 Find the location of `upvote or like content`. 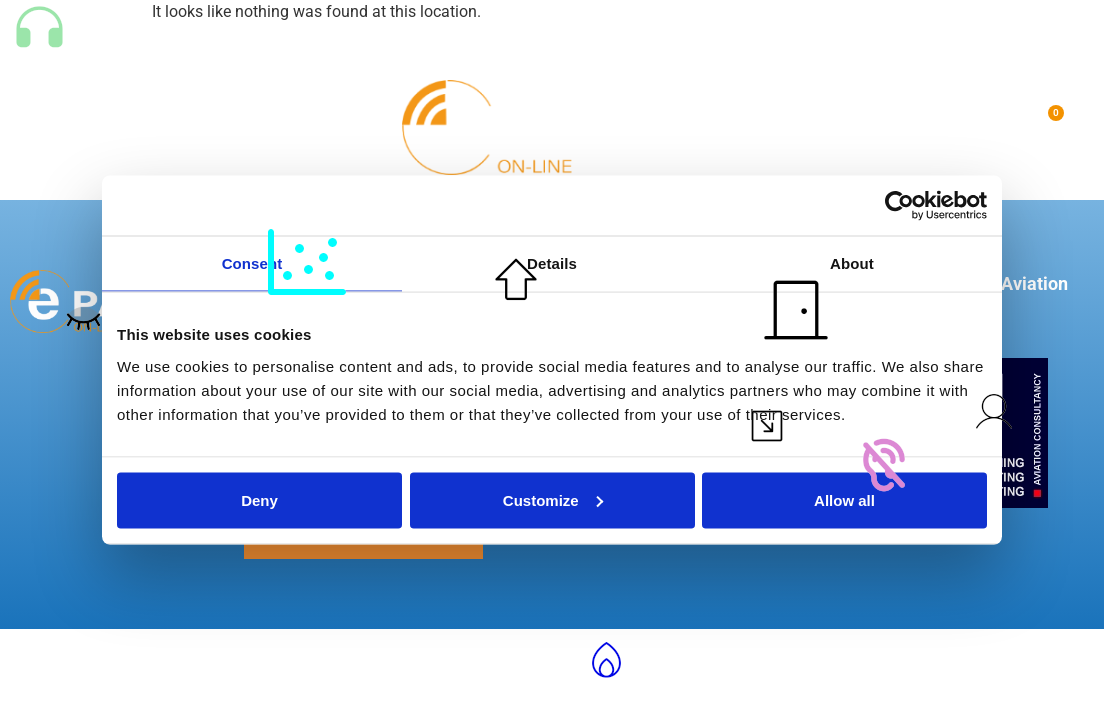

upvote or like content is located at coordinates (516, 281).